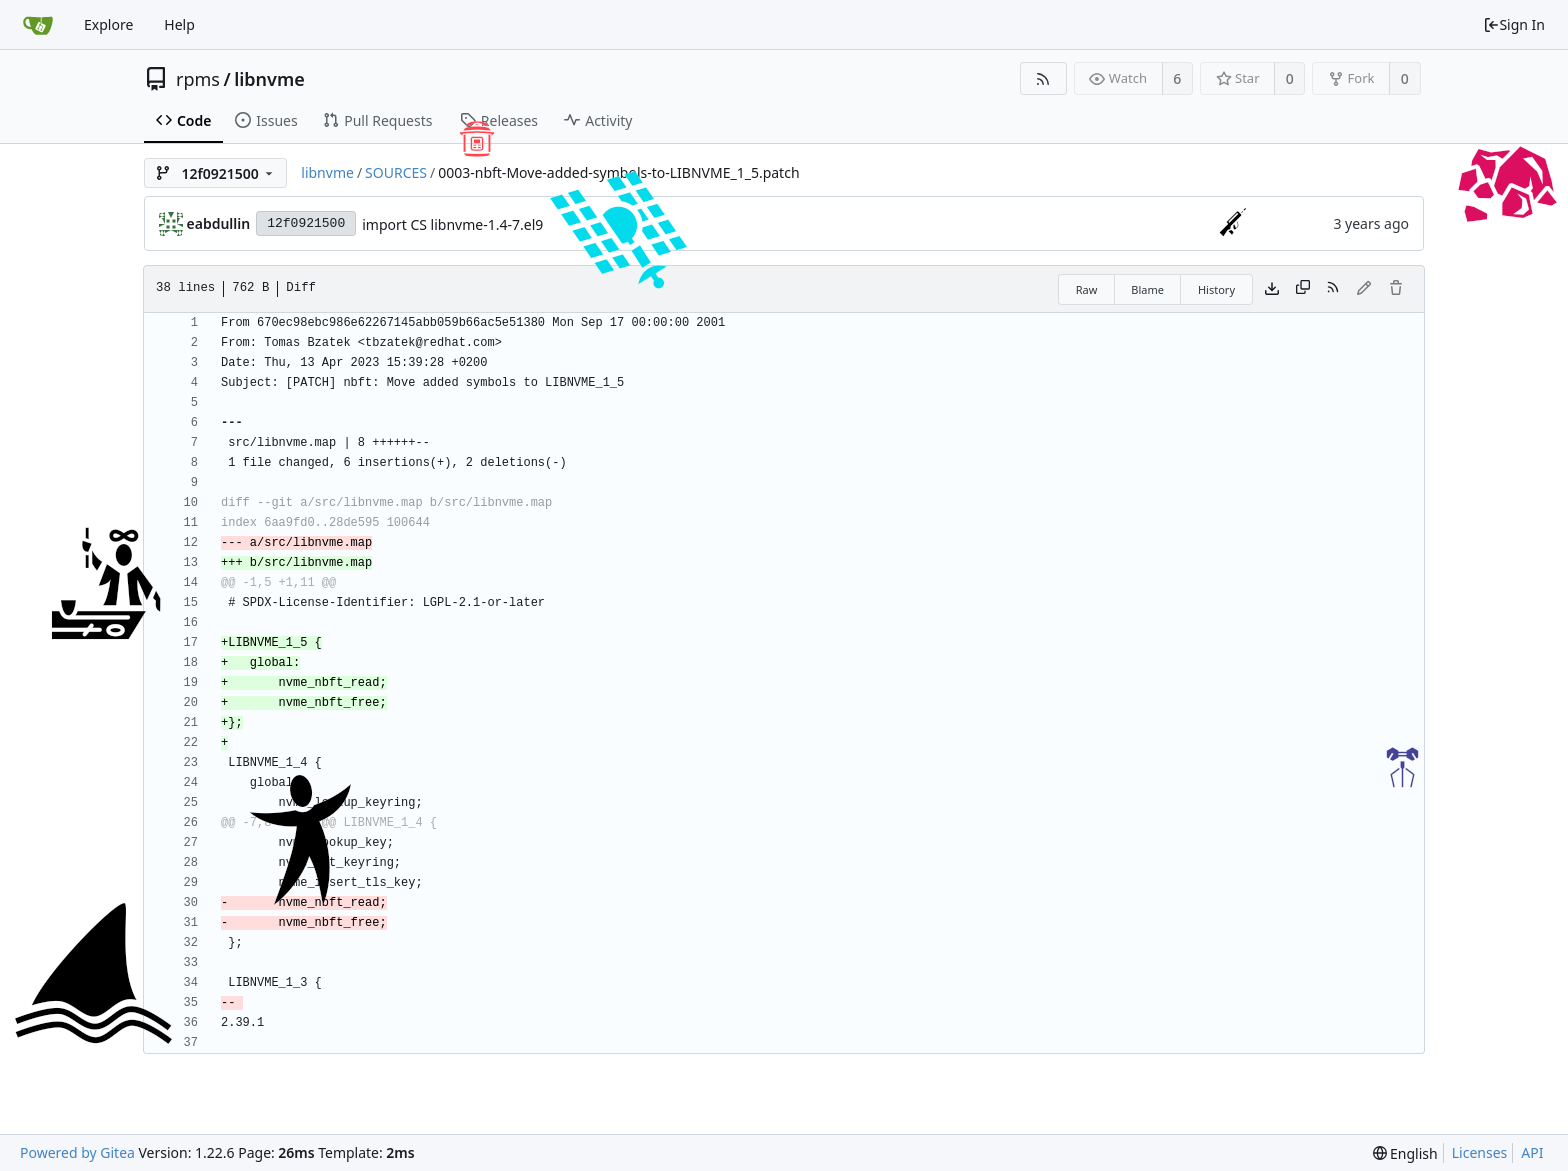  What do you see at coordinates (1233, 222) in the screenshot?
I see `select the FAMAS assault rifle weapon` at bounding box center [1233, 222].